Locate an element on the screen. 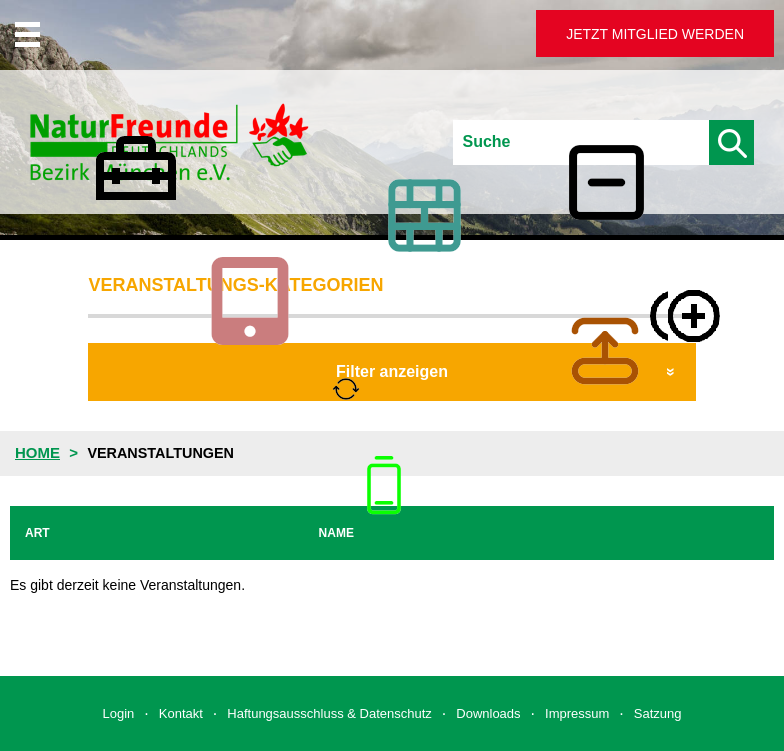  indicates low battery level is located at coordinates (384, 486).